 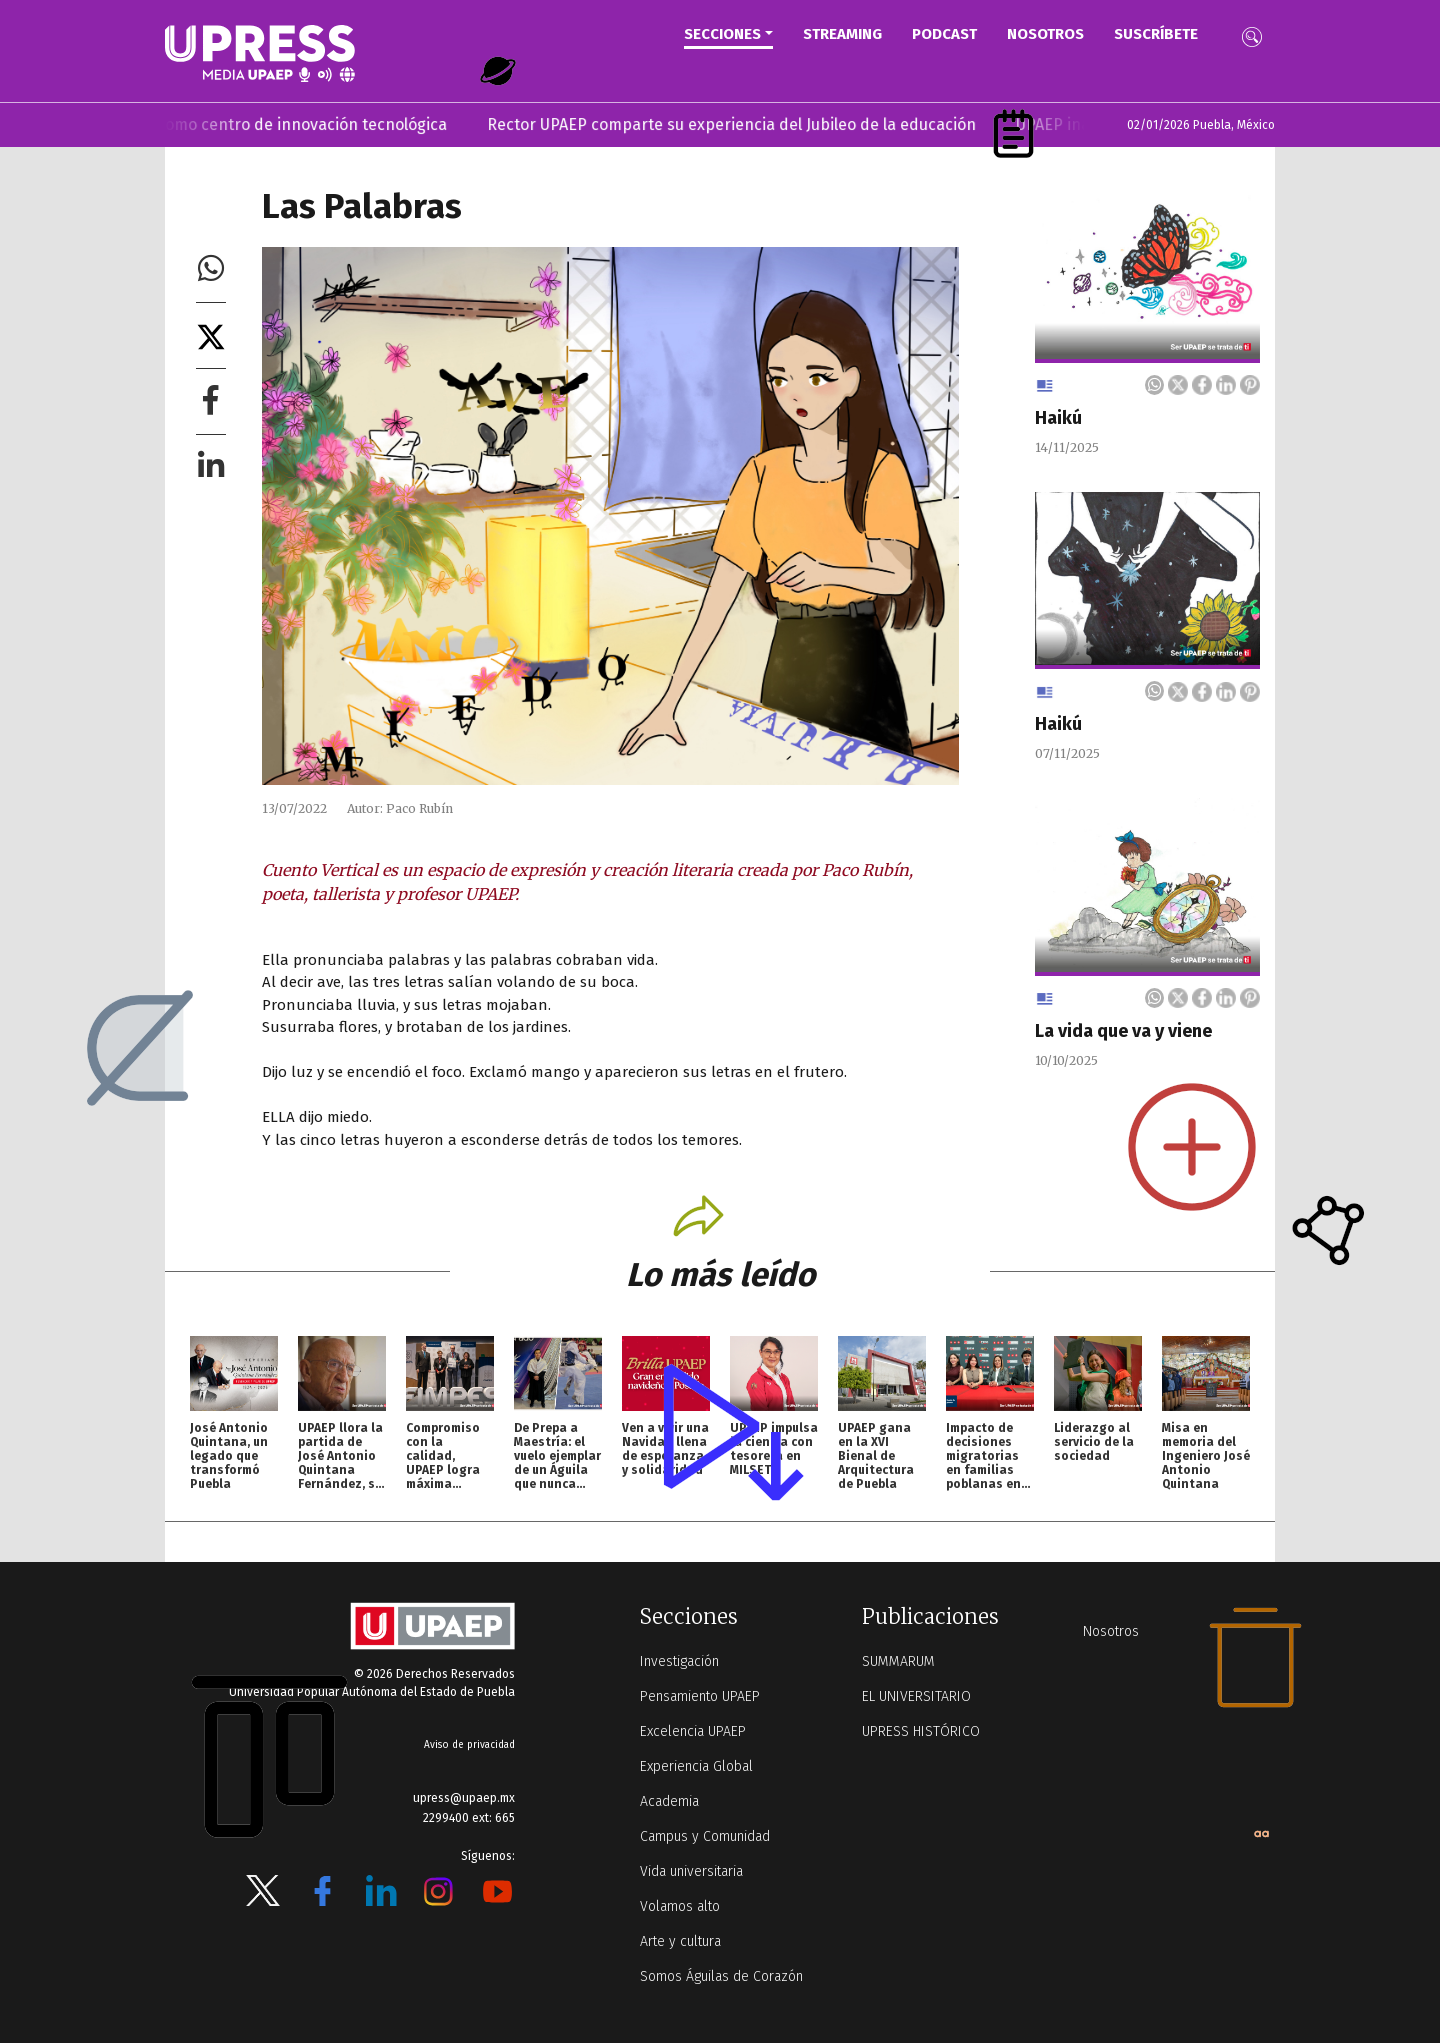 I want to click on align selected elements to the top, so click(x=269, y=1753).